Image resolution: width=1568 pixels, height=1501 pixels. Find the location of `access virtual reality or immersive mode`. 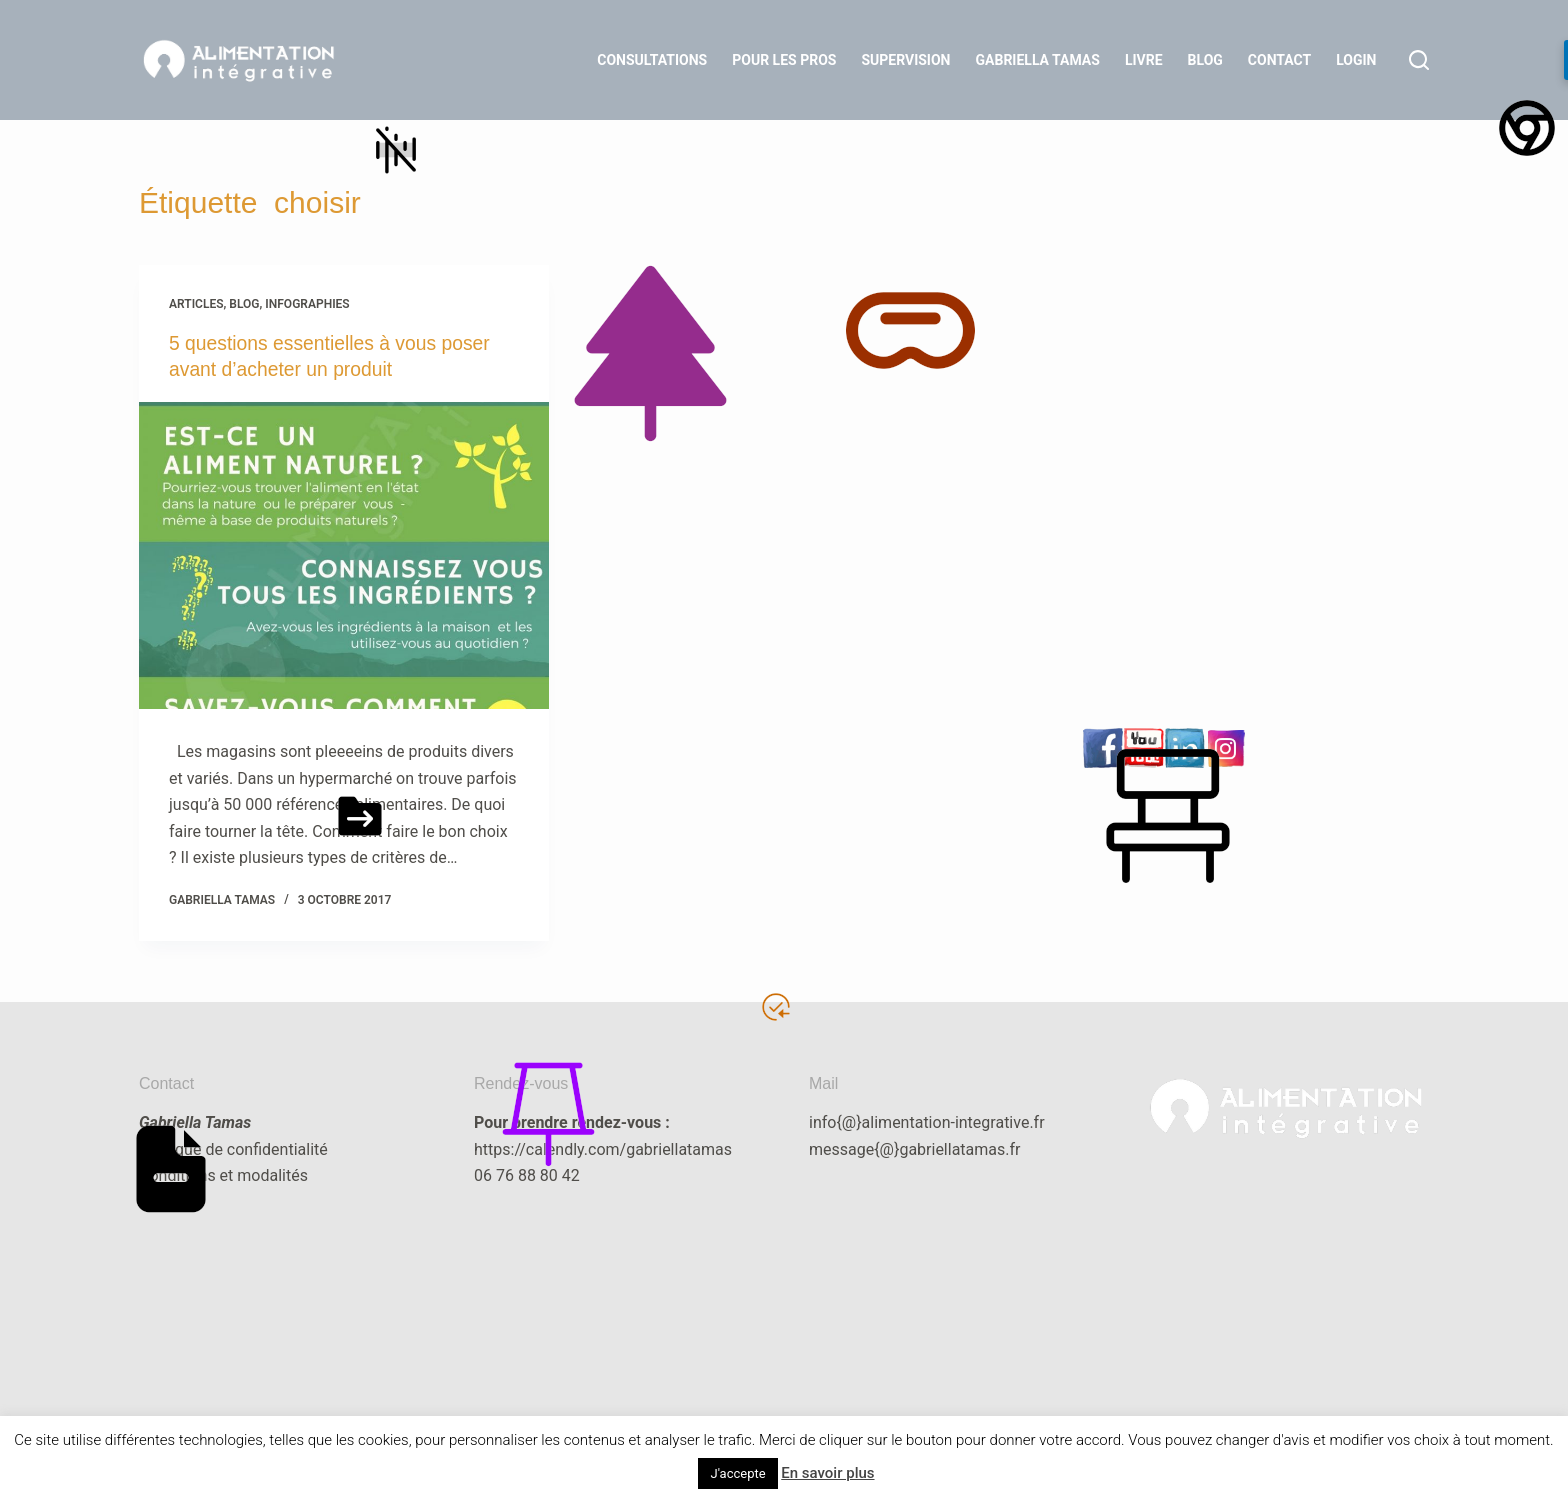

access virtual reality or immersive mode is located at coordinates (910, 330).